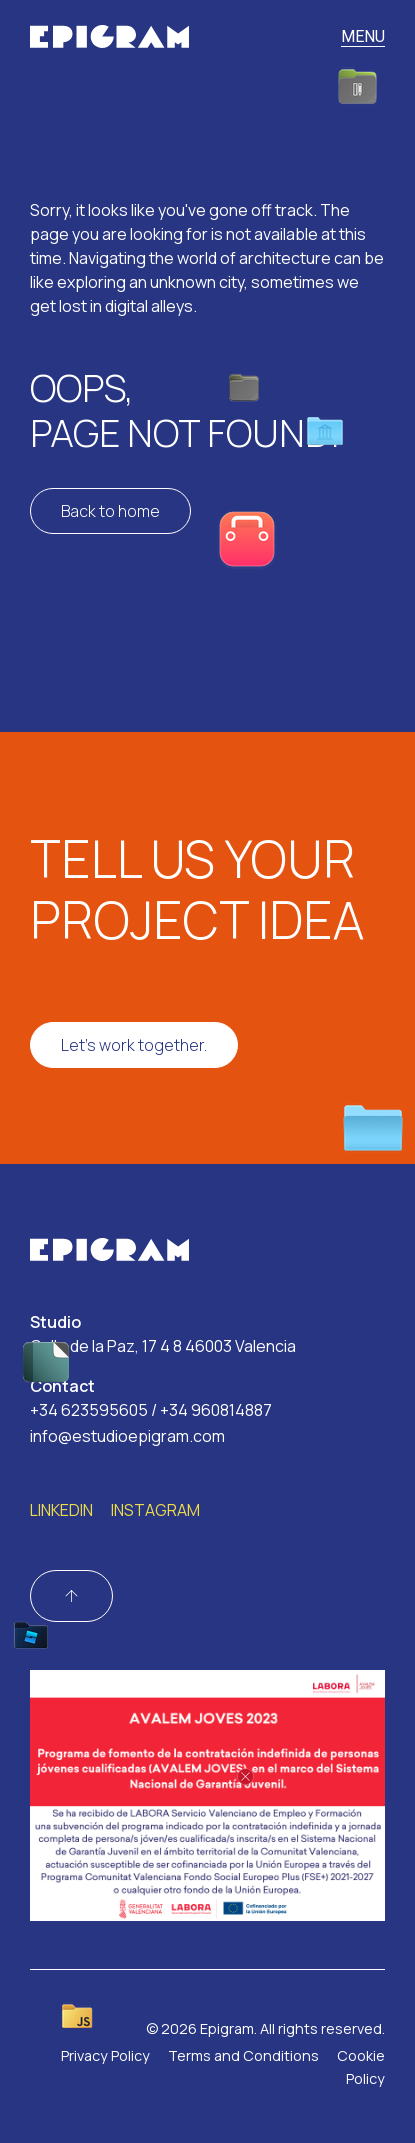  What do you see at coordinates (77, 2017) in the screenshot?
I see `open javascript project folder` at bounding box center [77, 2017].